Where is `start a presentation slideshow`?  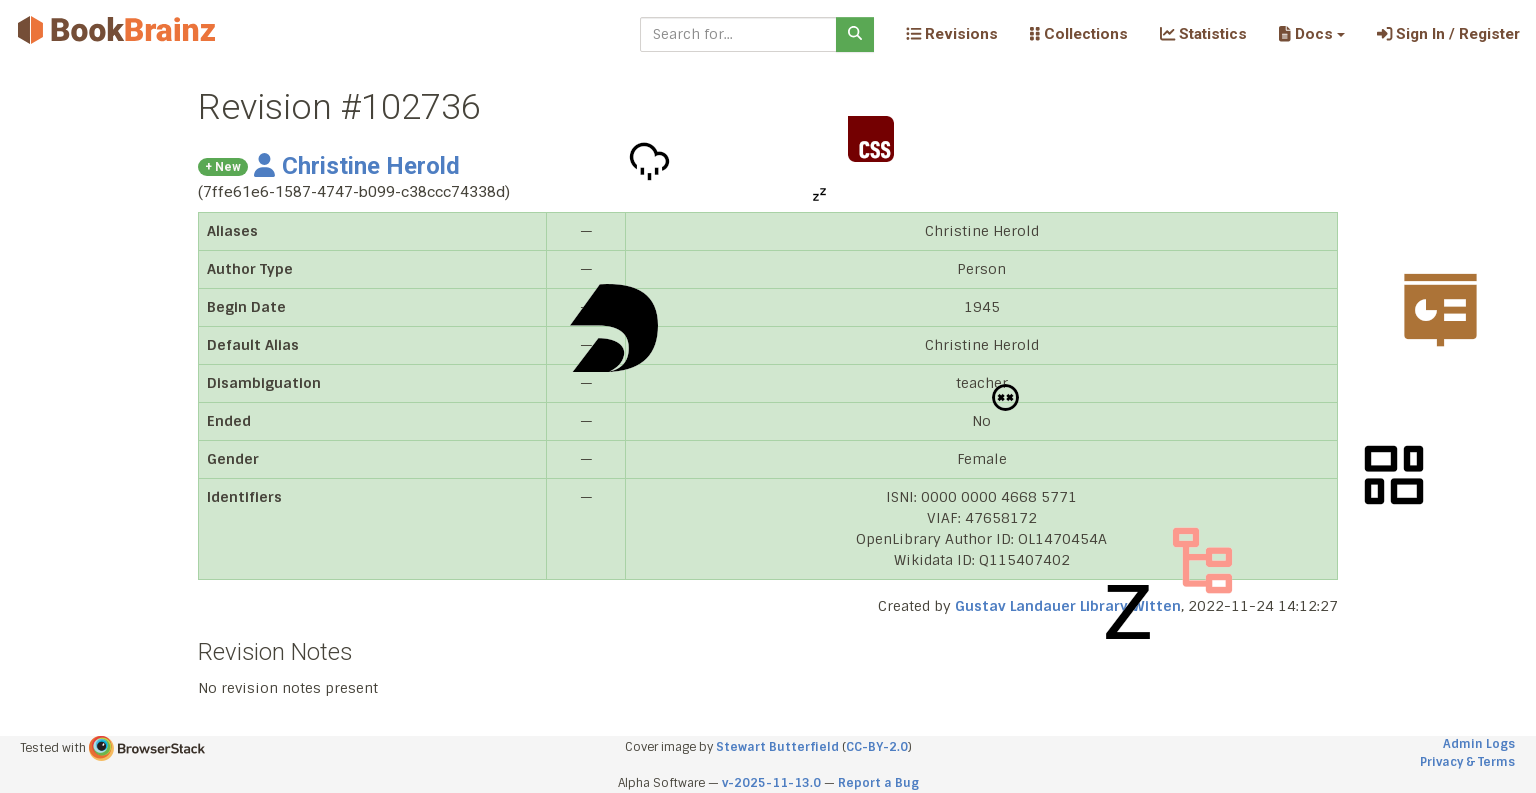 start a presentation slideshow is located at coordinates (1440, 306).